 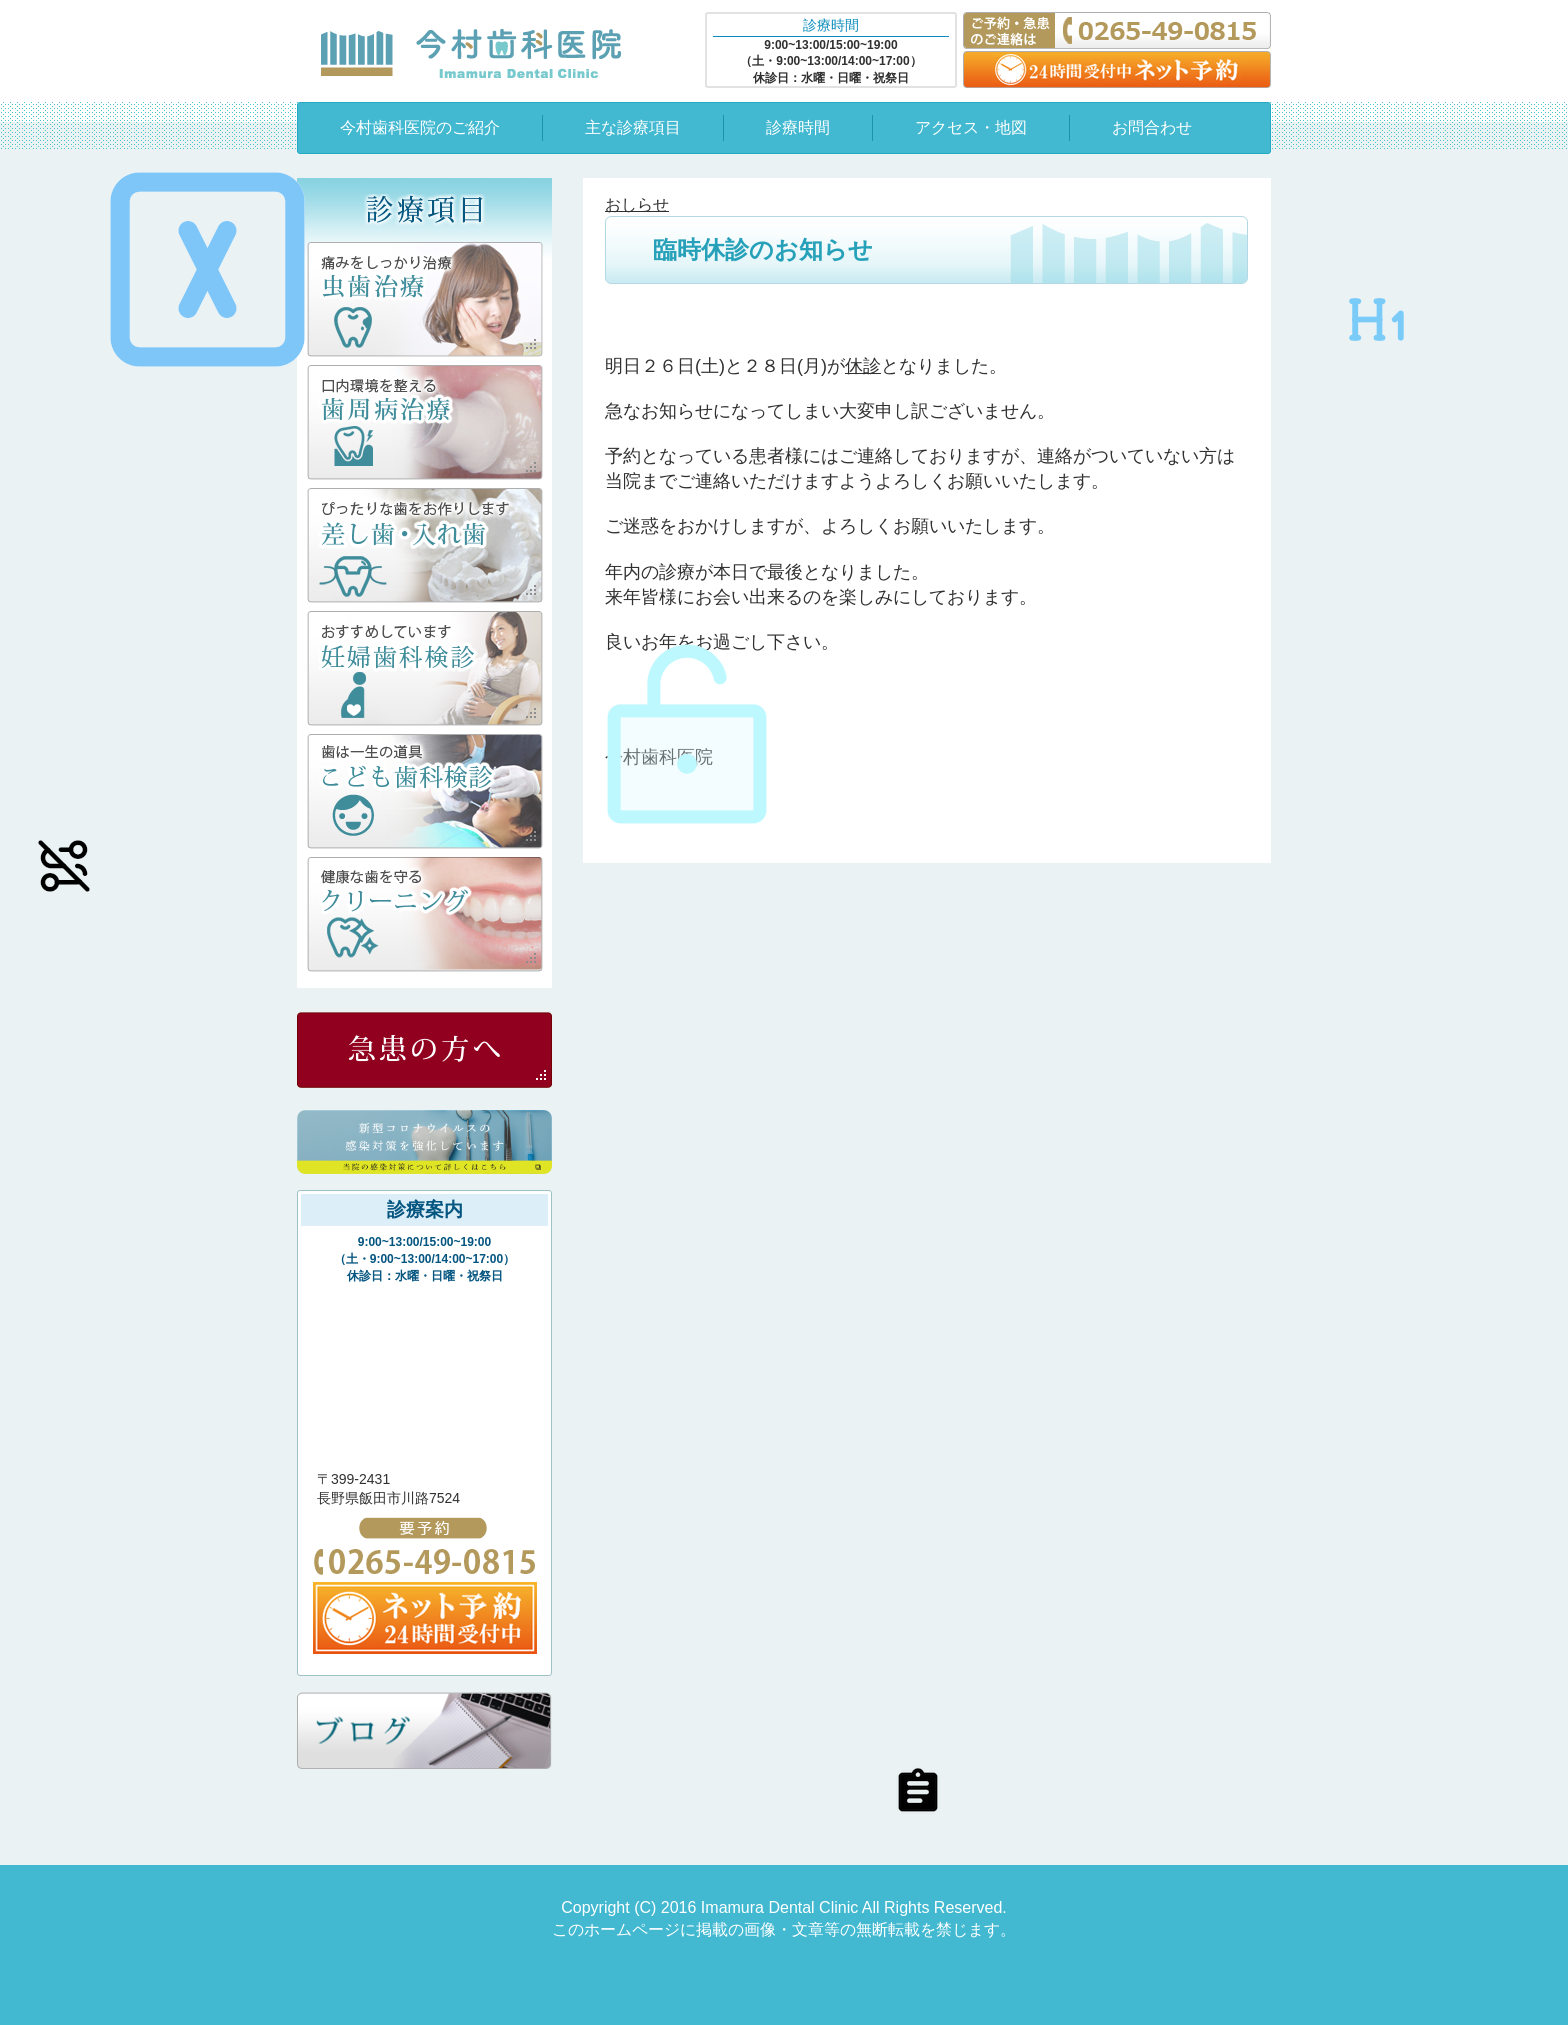 What do you see at coordinates (64, 866) in the screenshot?
I see `disable route navigation` at bounding box center [64, 866].